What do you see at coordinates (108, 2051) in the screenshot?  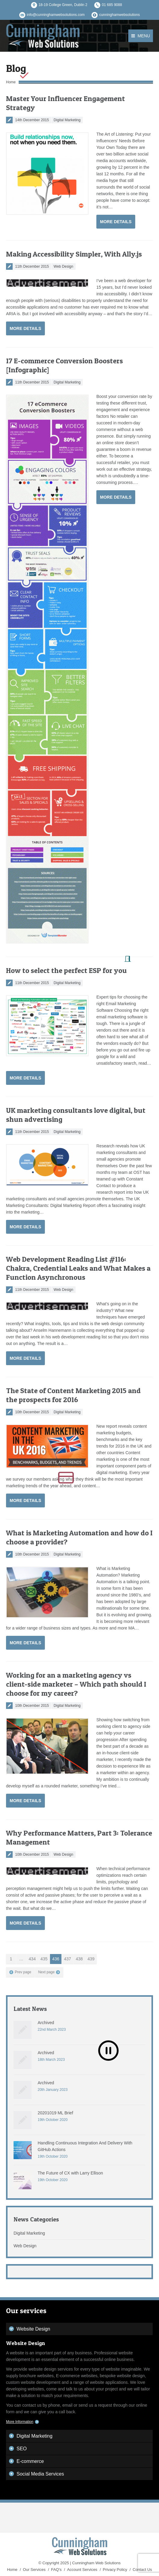 I see `pause media playback` at bounding box center [108, 2051].